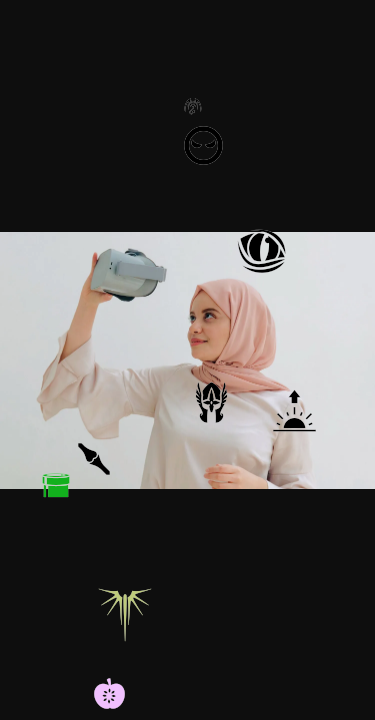 Image resolution: width=375 pixels, height=720 pixels. Describe the element at coordinates (203, 145) in the screenshot. I see `indicates overkill or excessive damage in gameplay` at that location.